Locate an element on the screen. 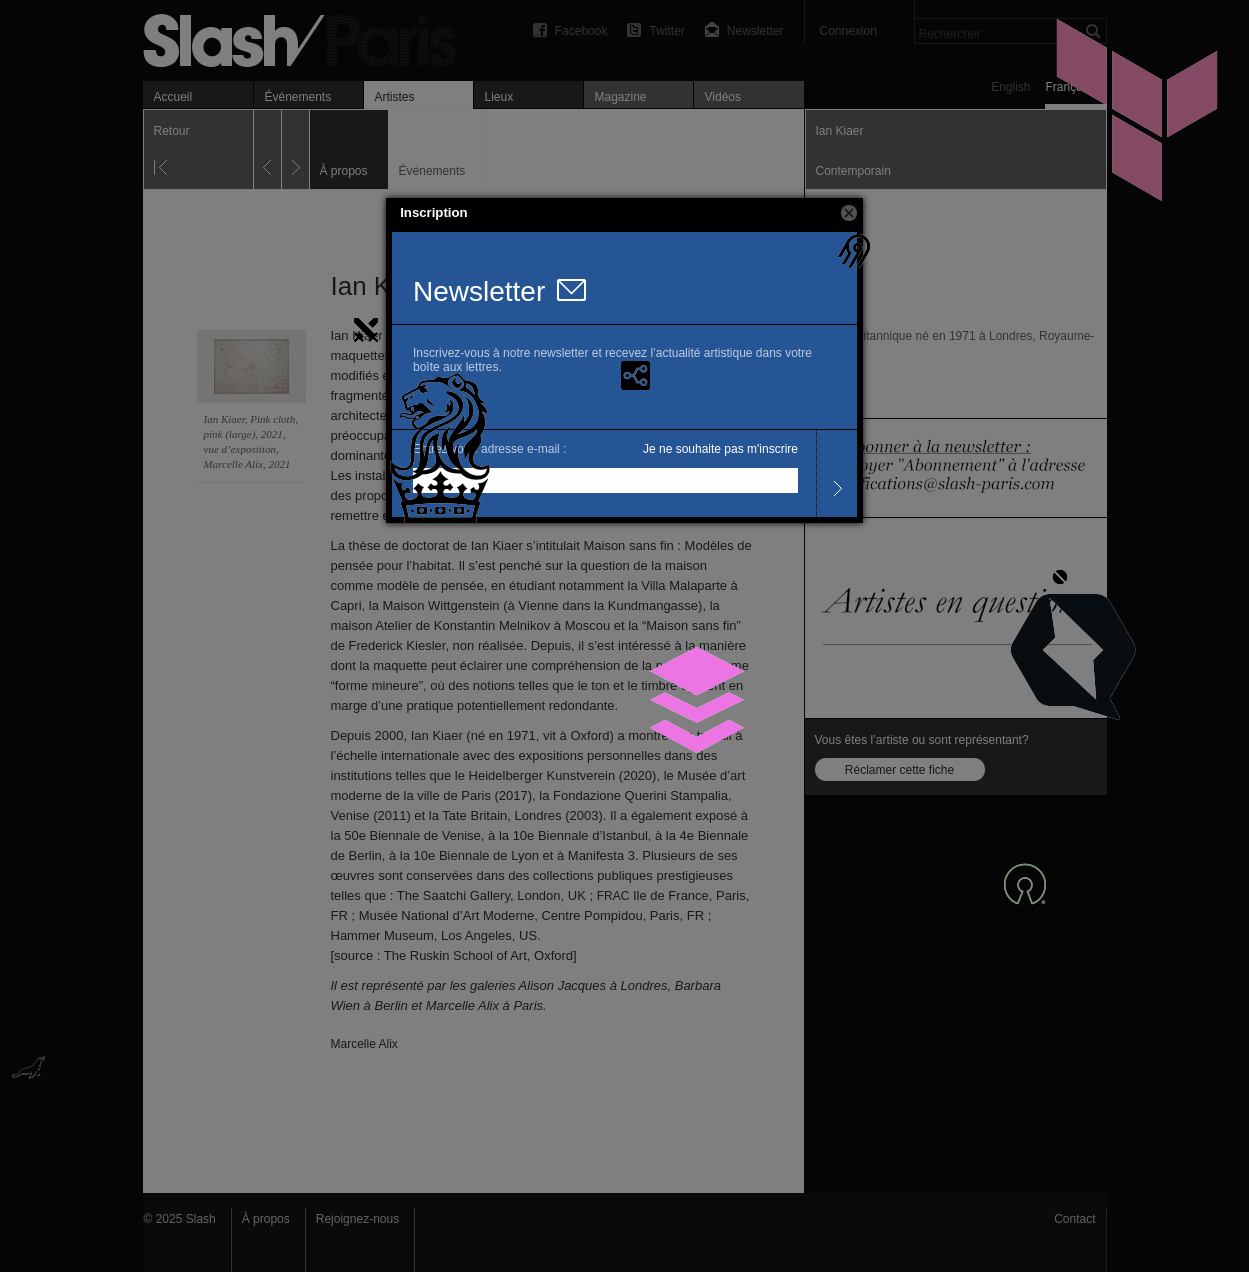 Image resolution: width=1249 pixels, height=1272 pixels. open source initiative logo is located at coordinates (1025, 884).